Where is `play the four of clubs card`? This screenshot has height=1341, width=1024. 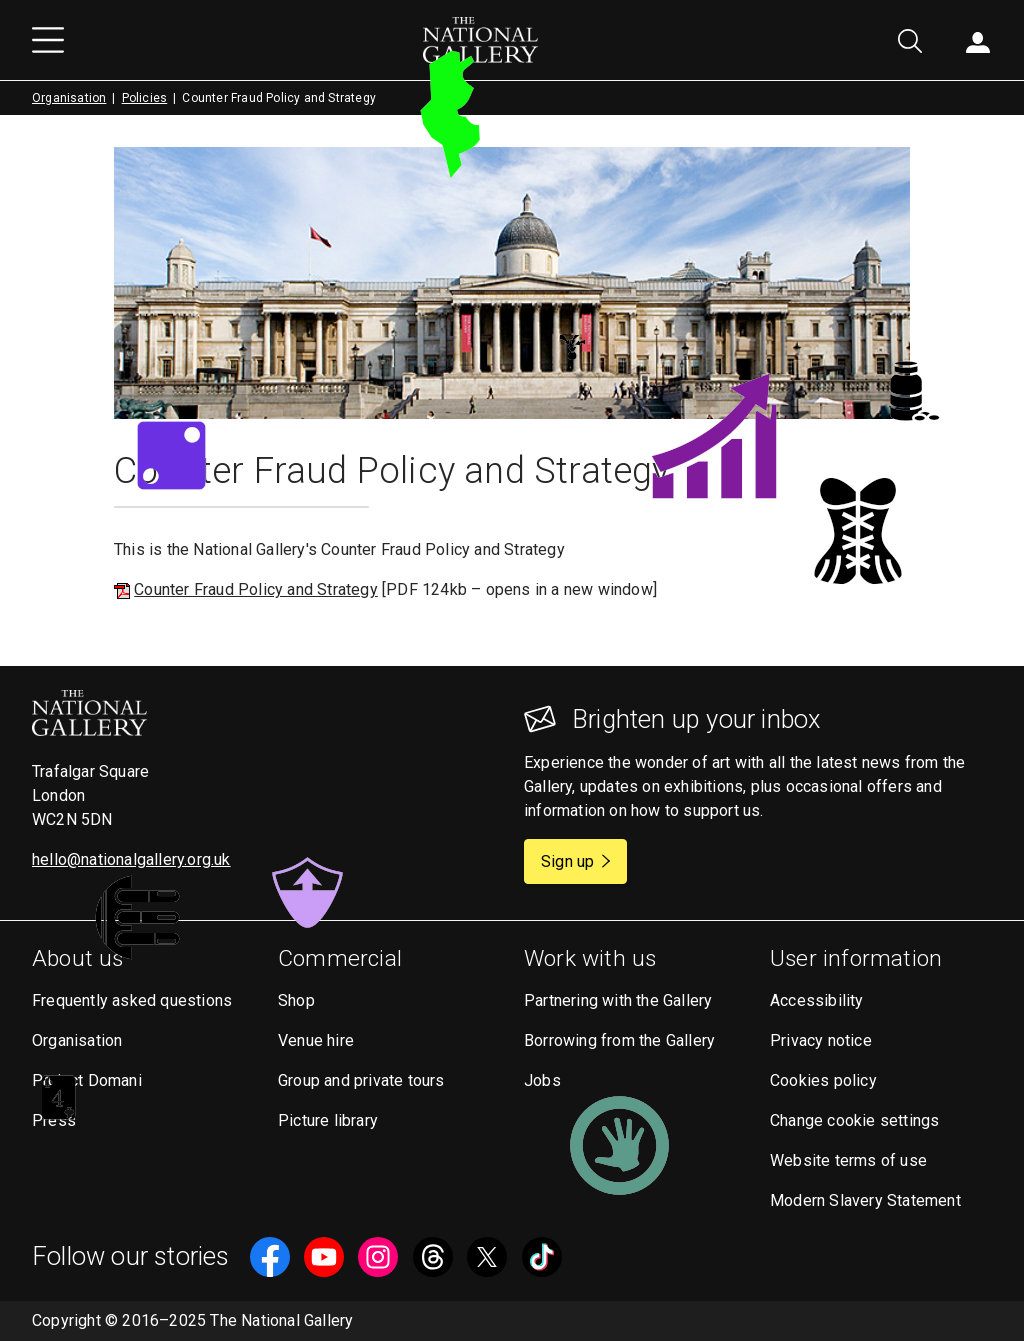
play the four of clubs card is located at coordinates (58, 1097).